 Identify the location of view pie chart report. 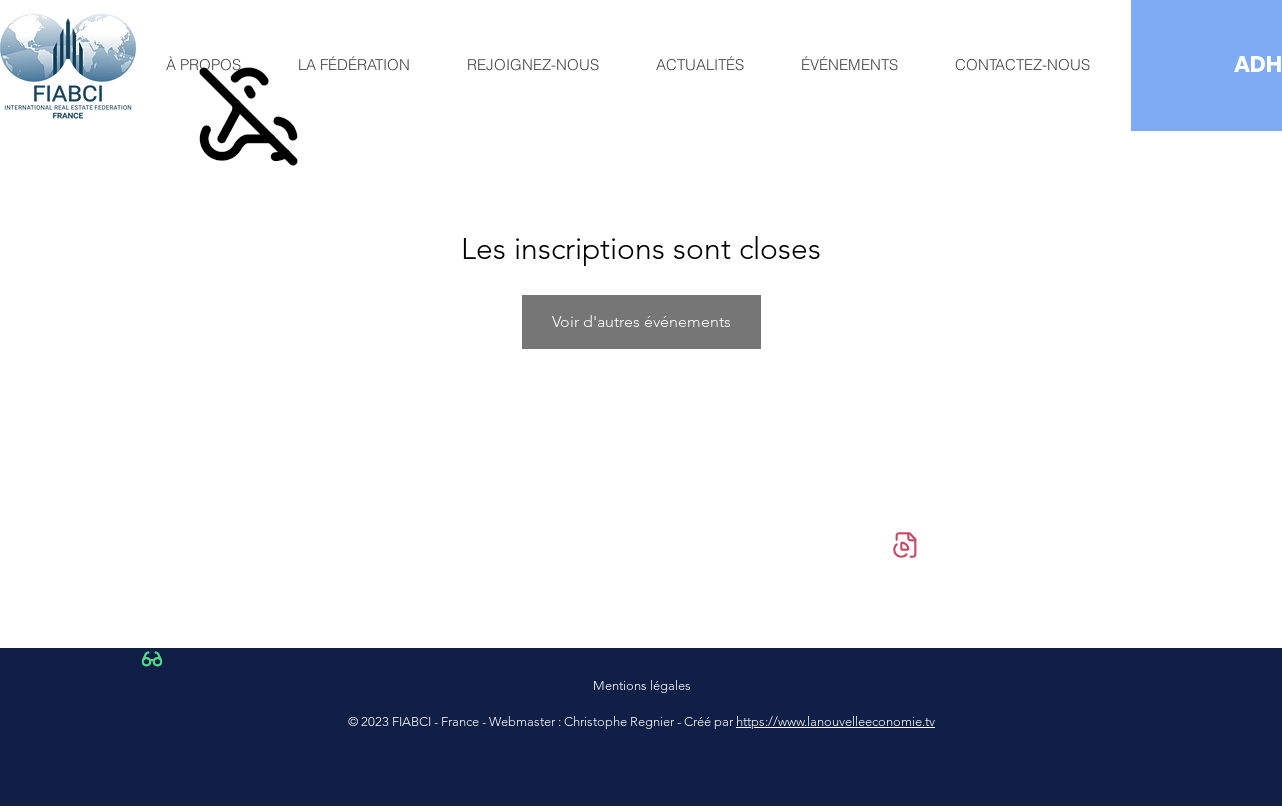
(906, 545).